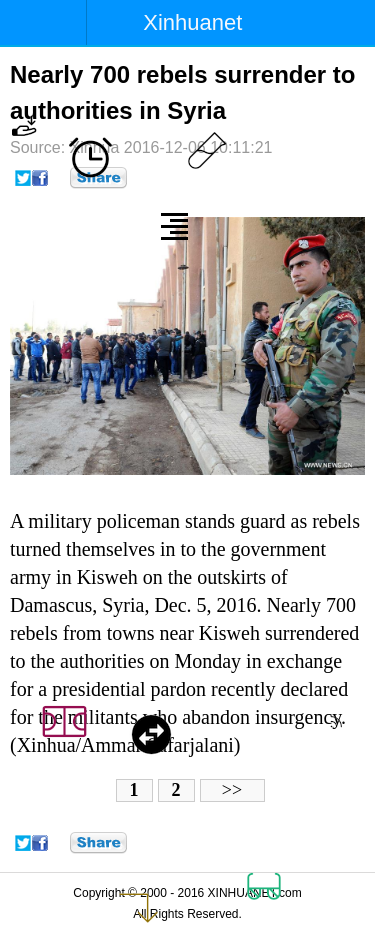 Image resolution: width=375 pixels, height=936 pixels. What do you see at coordinates (174, 226) in the screenshot?
I see `align text to the right` at bounding box center [174, 226].